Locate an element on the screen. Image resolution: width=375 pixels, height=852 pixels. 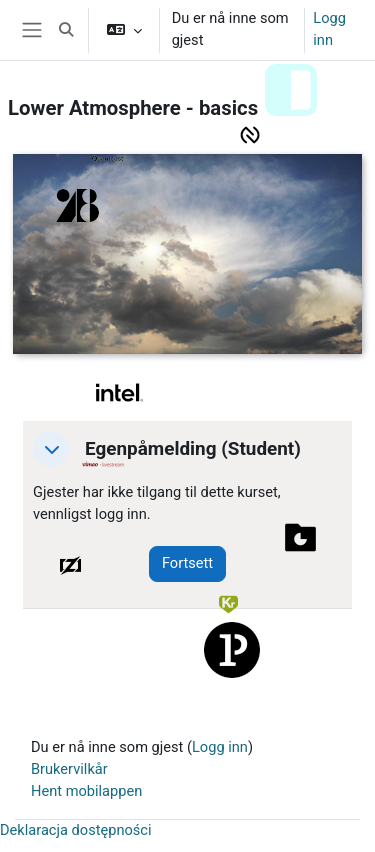
Intel corporation brand logo is located at coordinates (119, 392).